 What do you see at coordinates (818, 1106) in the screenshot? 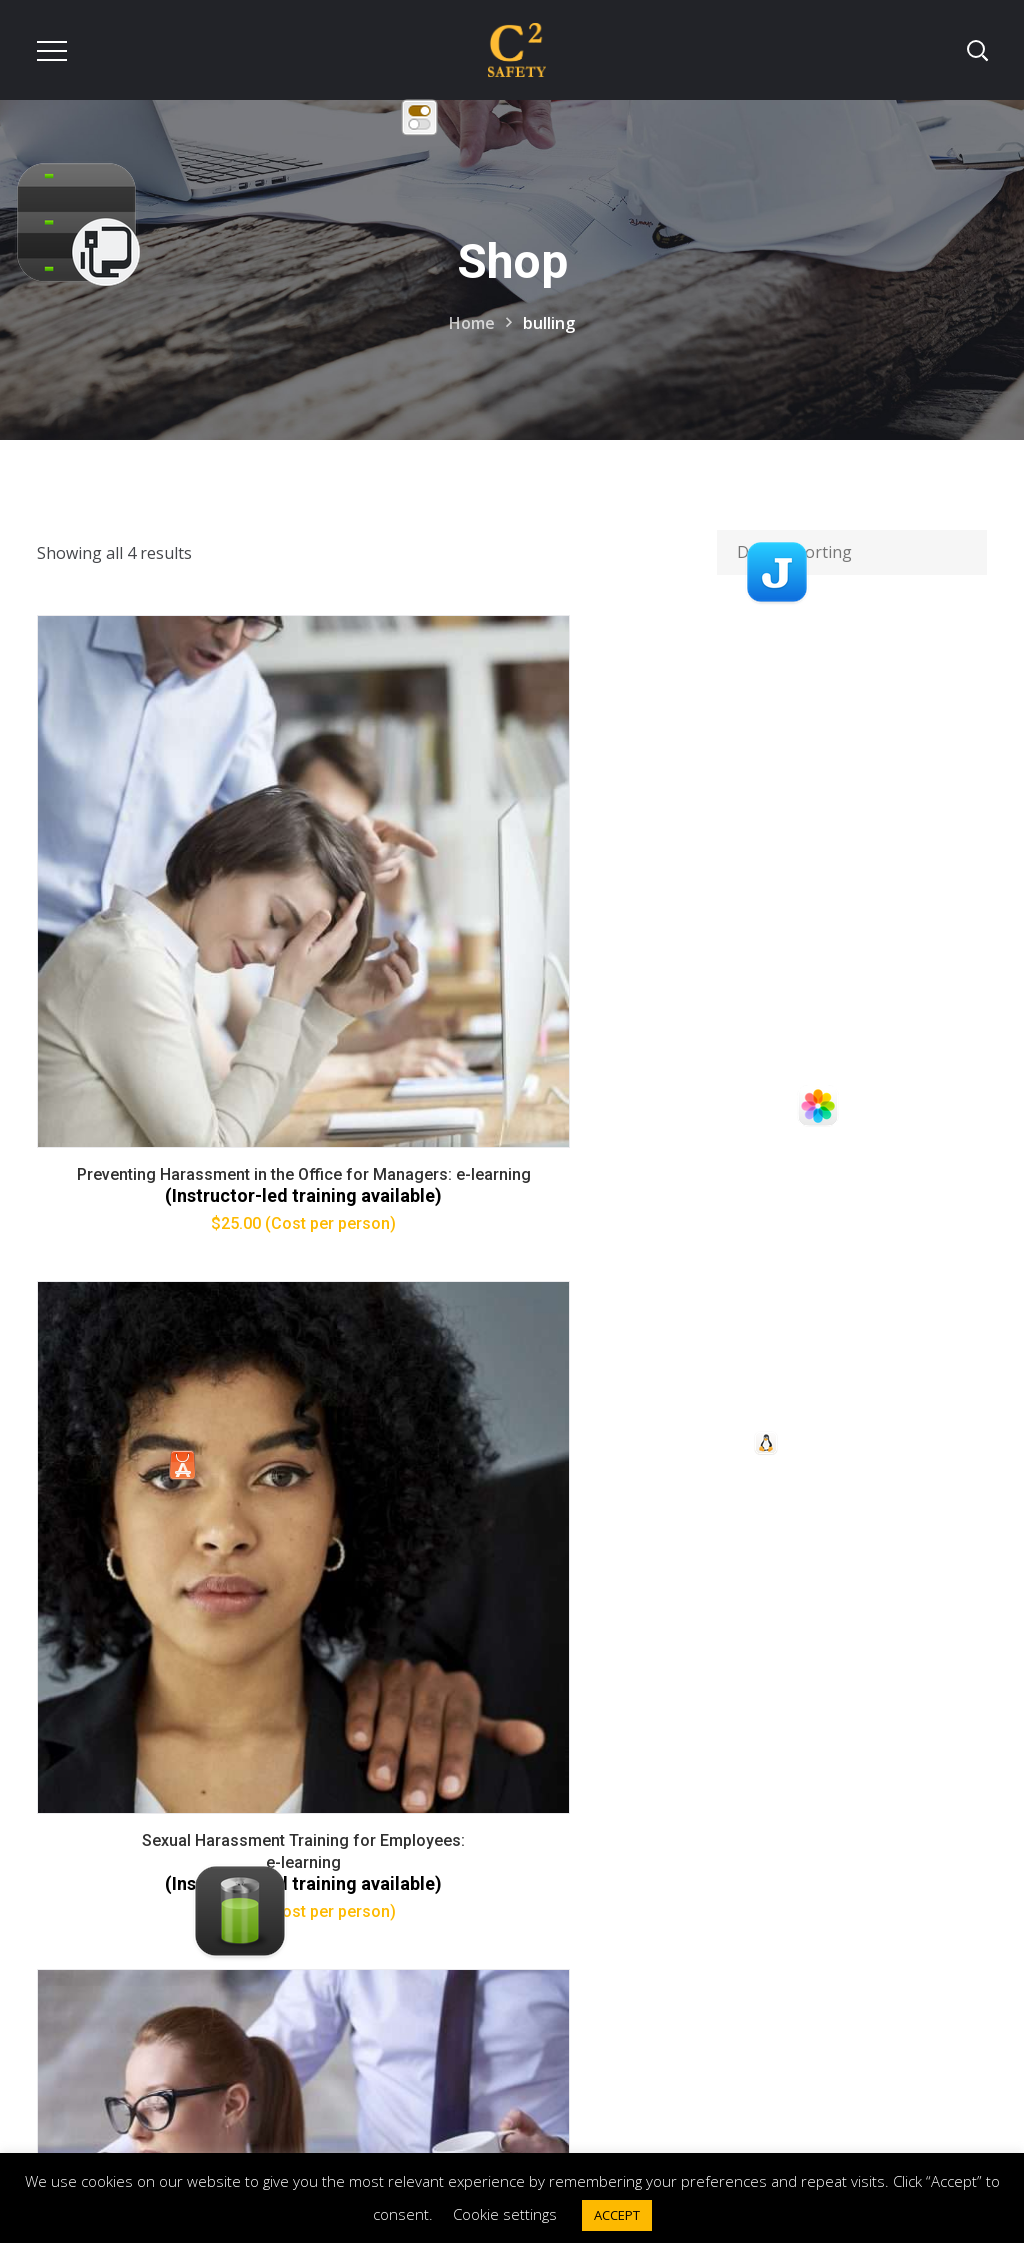
I see `open the Photos app` at bounding box center [818, 1106].